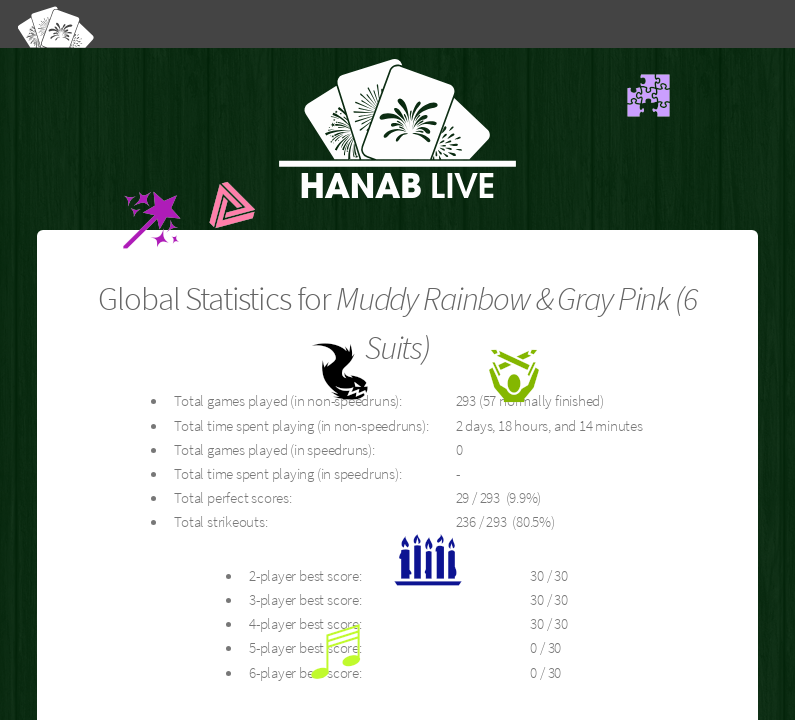 The image size is (795, 720). What do you see at coordinates (339, 371) in the screenshot?
I see `friendly fire or team damage indicator` at bounding box center [339, 371].